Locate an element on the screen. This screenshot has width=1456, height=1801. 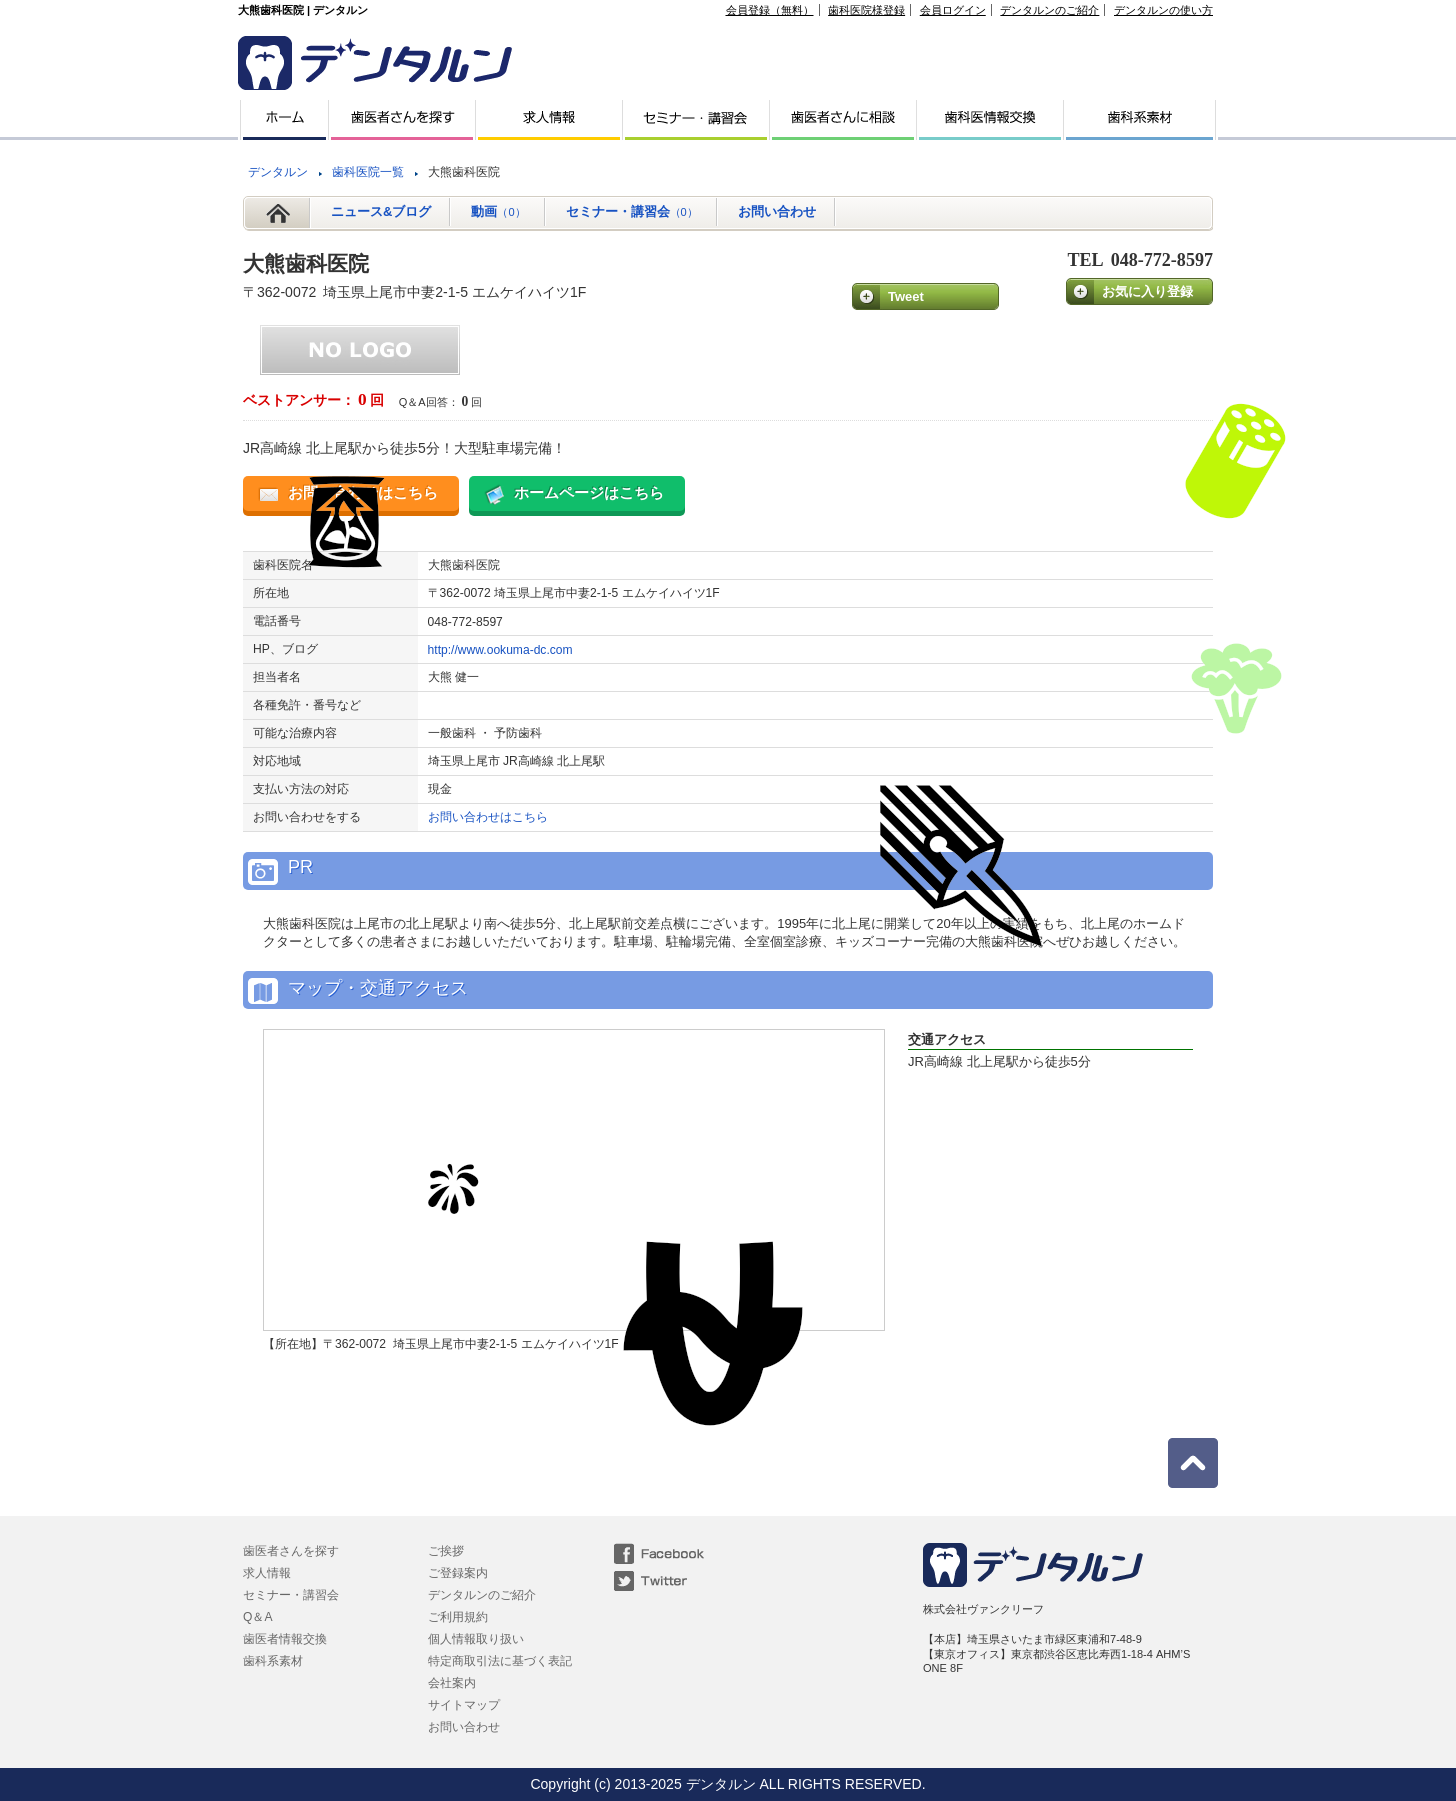
access gardening or farming supplies is located at coordinates (345, 521).